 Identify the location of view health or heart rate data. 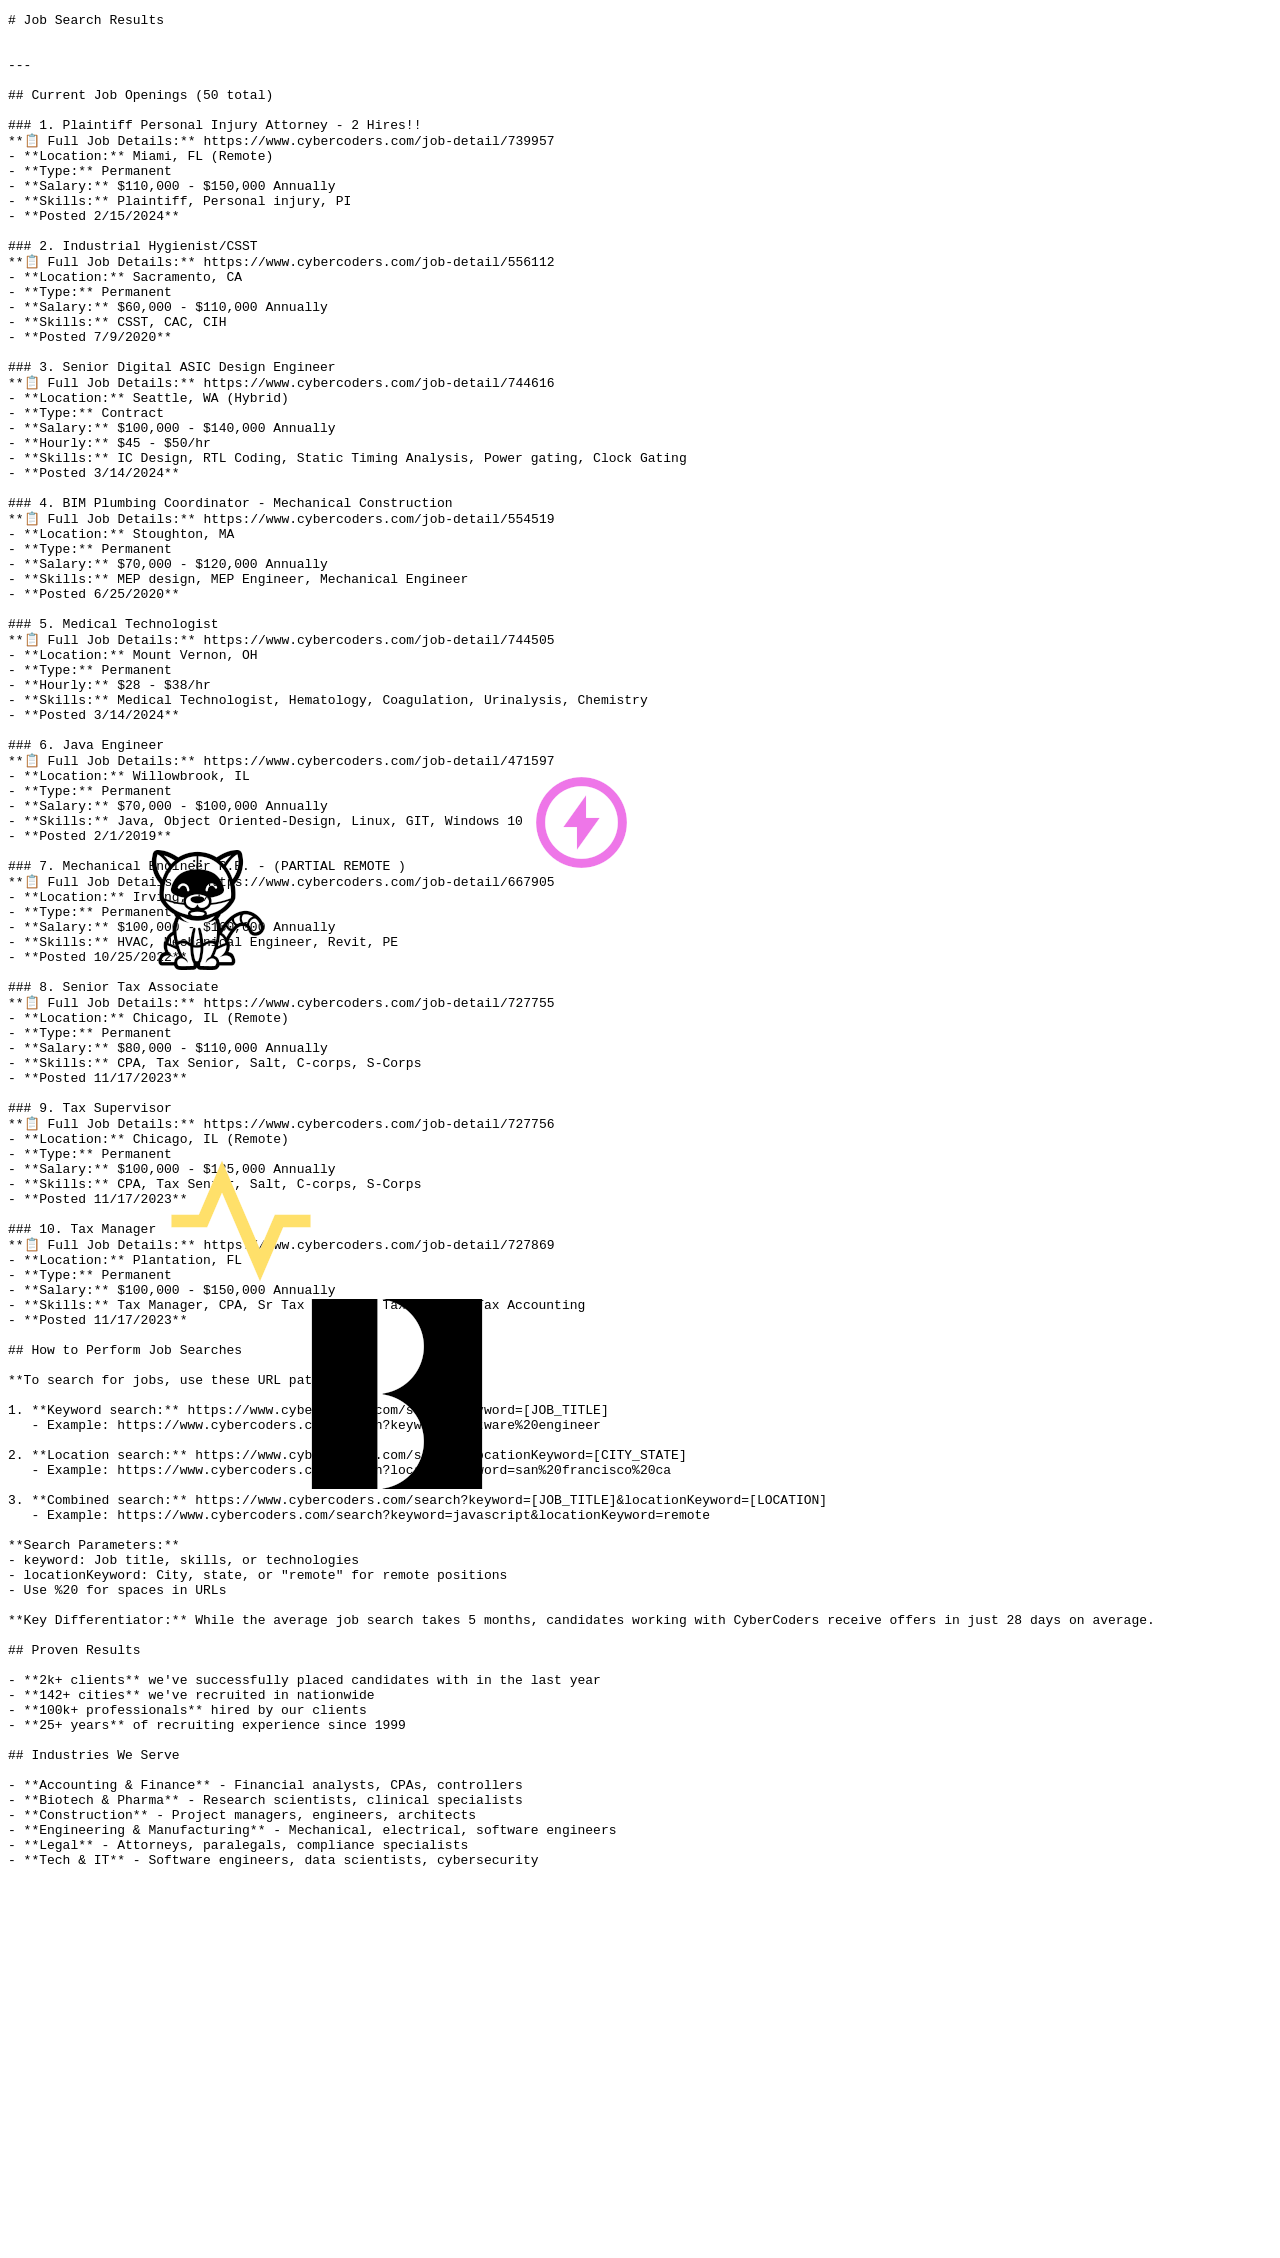
(241, 1221).